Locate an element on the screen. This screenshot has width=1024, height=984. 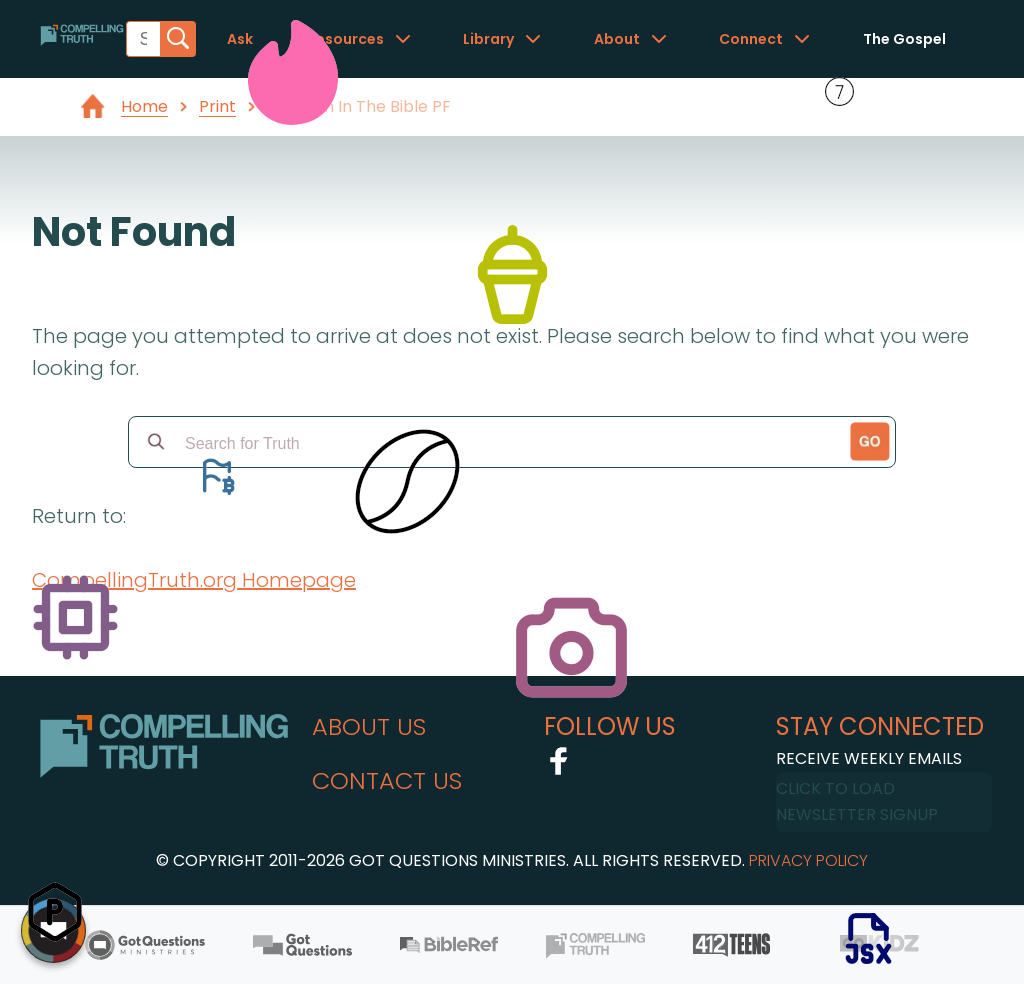
flag or mark a bitcoin transaction is located at coordinates (217, 475).